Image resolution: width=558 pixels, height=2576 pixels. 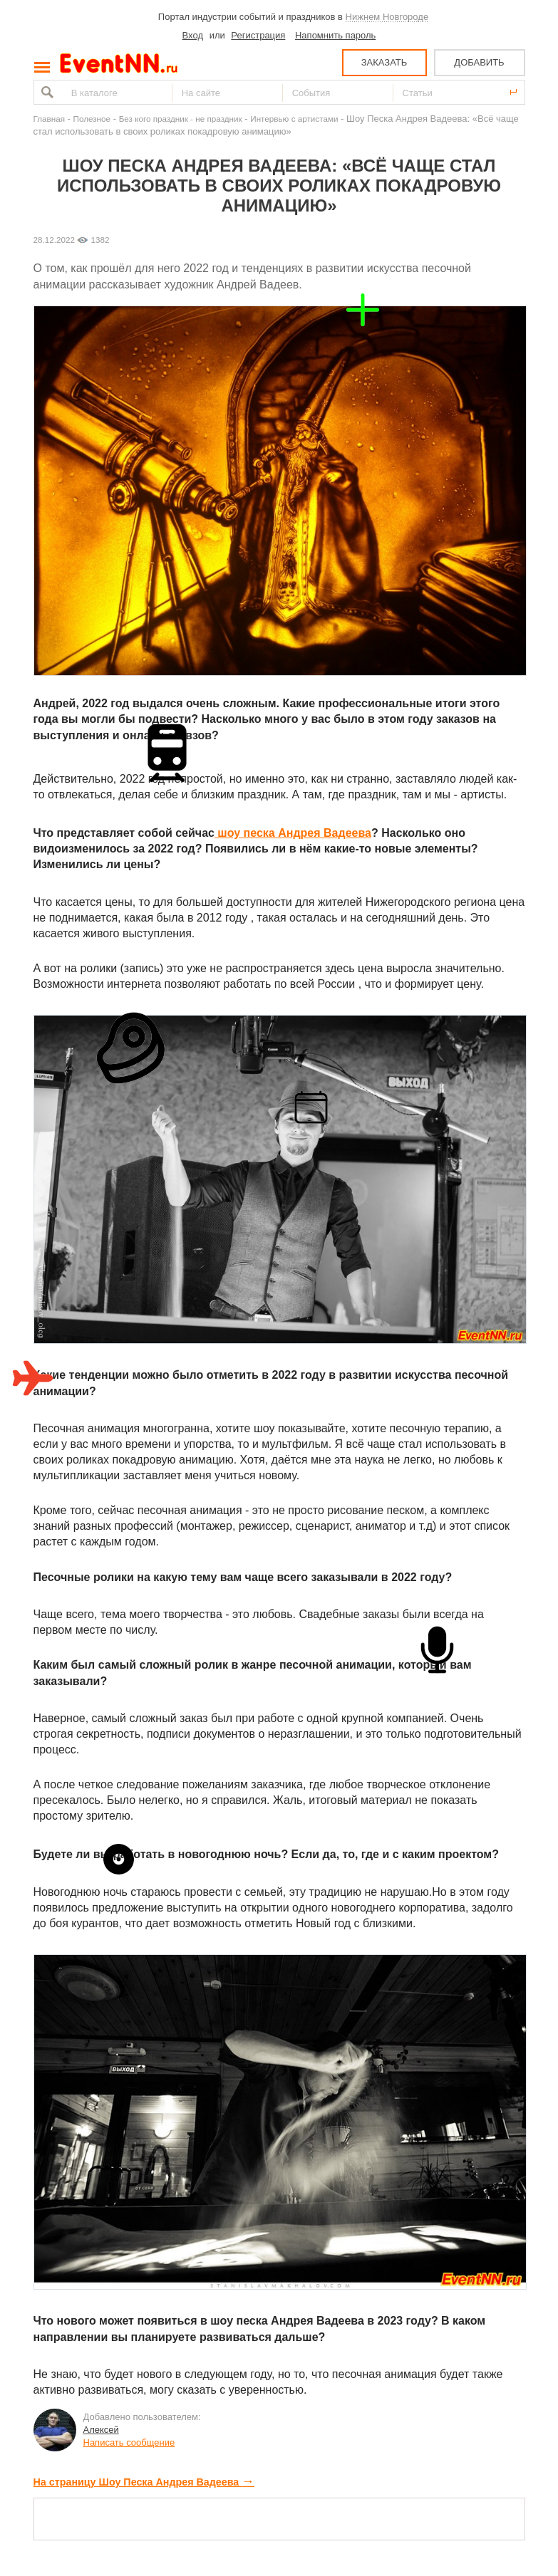 What do you see at coordinates (437, 1649) in the screenshot?
I see `tap to start voice input` at bounding box center [437, 1649].